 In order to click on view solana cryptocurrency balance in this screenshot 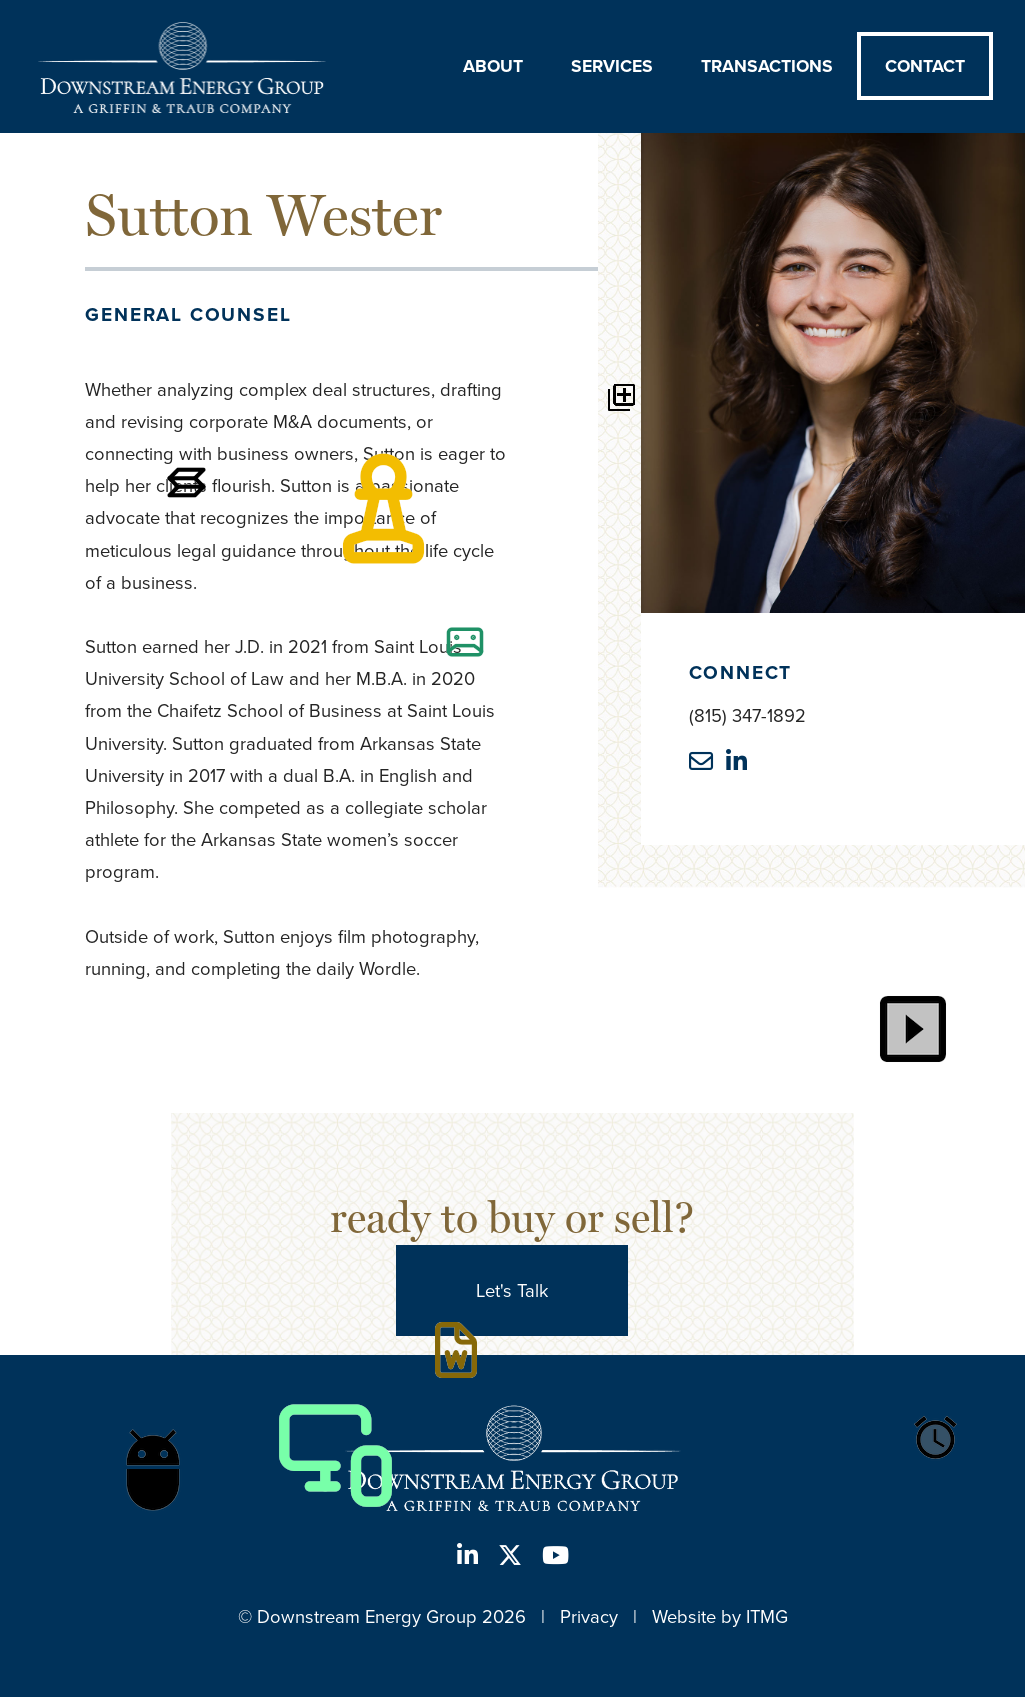, I will do `click(186, 482)`.